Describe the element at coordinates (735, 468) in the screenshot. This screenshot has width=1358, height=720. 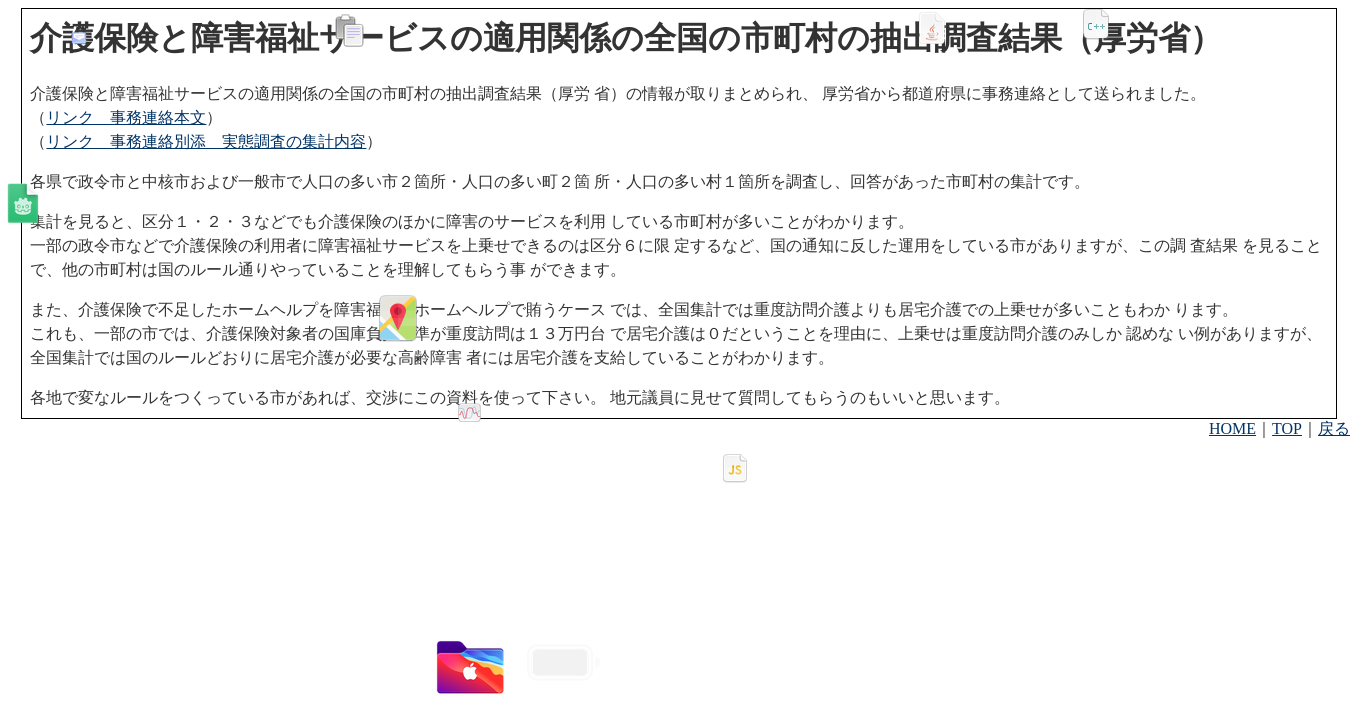
I see `a javascript file in the file system` at that location.